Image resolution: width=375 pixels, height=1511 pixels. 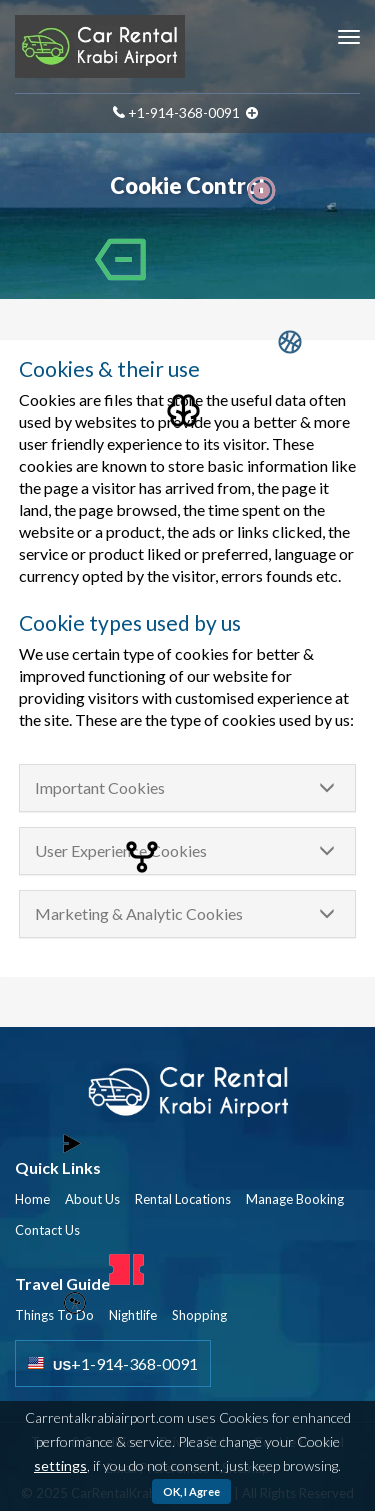 What do you see at coordinates (126, 1269) in the screenshot?
I see `view available coupons or discounts` at bounding box center [126, 1269].